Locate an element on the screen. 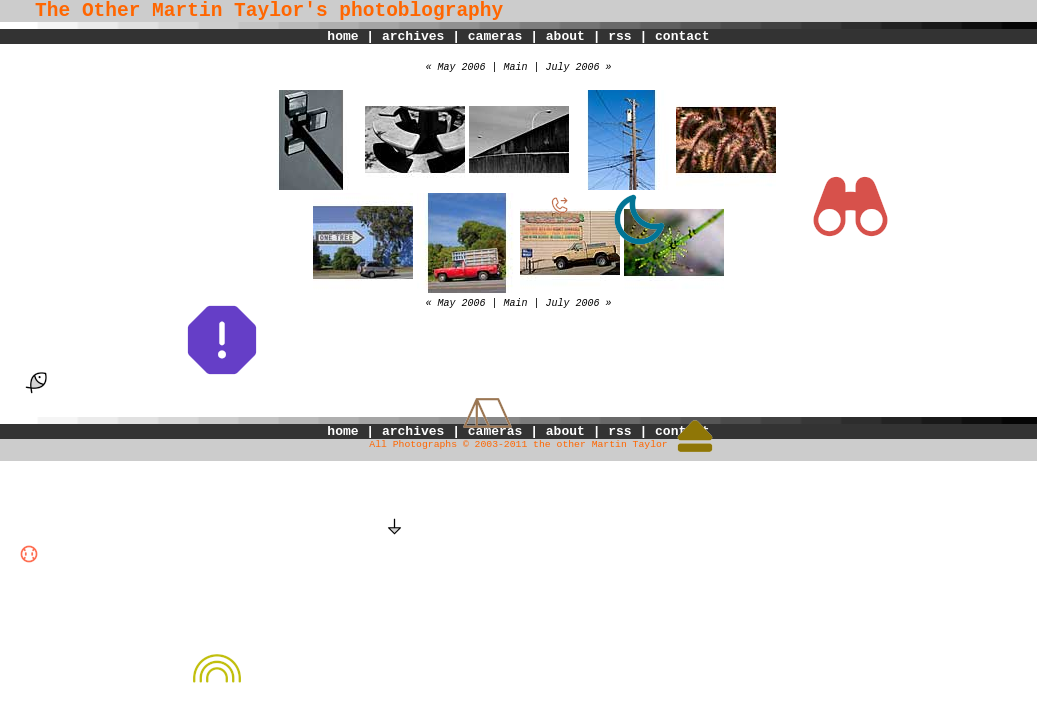  indicates pride or LGBTQ+ related content is located at coordinates (217, 670).